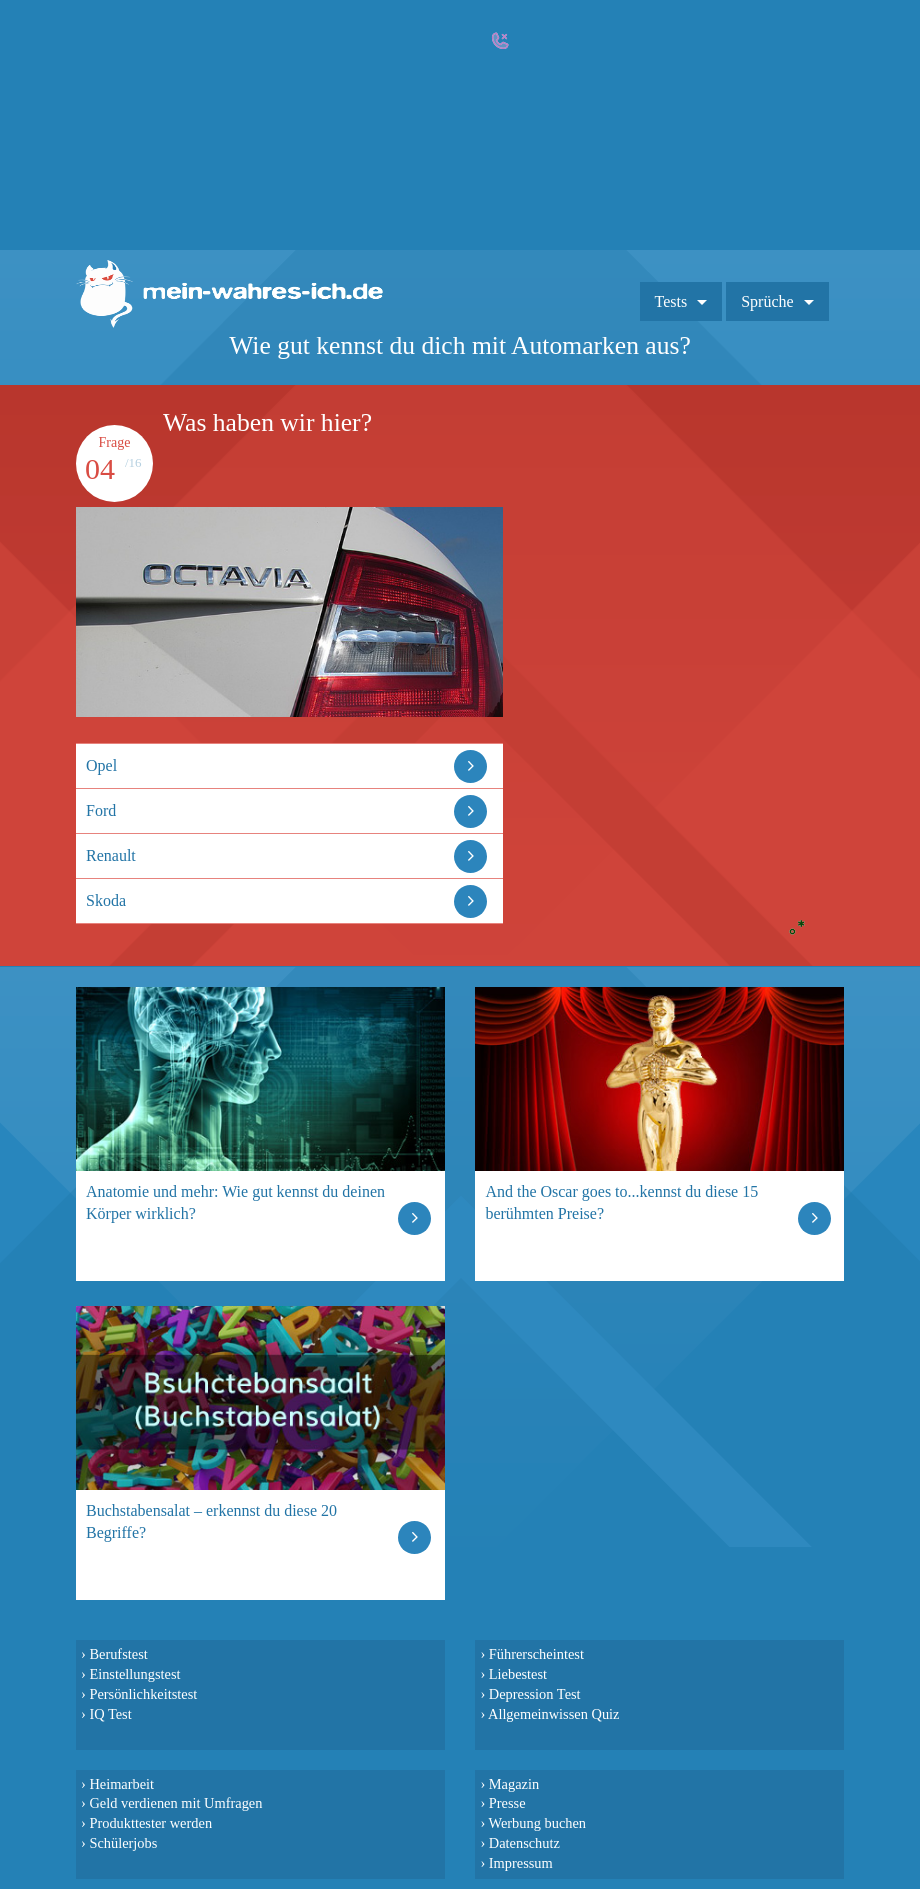 The height and width of the screenshot is (1889, 920). I want to click on end or decline a phone call, so click(500, 40).